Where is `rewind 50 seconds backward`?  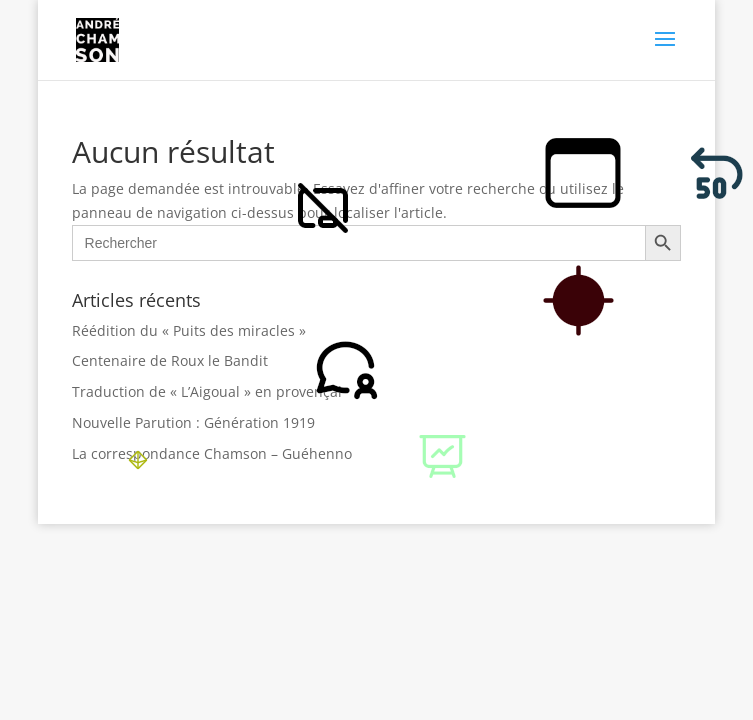 rewind 50 seconds backward is located at coordinates (715, 174).